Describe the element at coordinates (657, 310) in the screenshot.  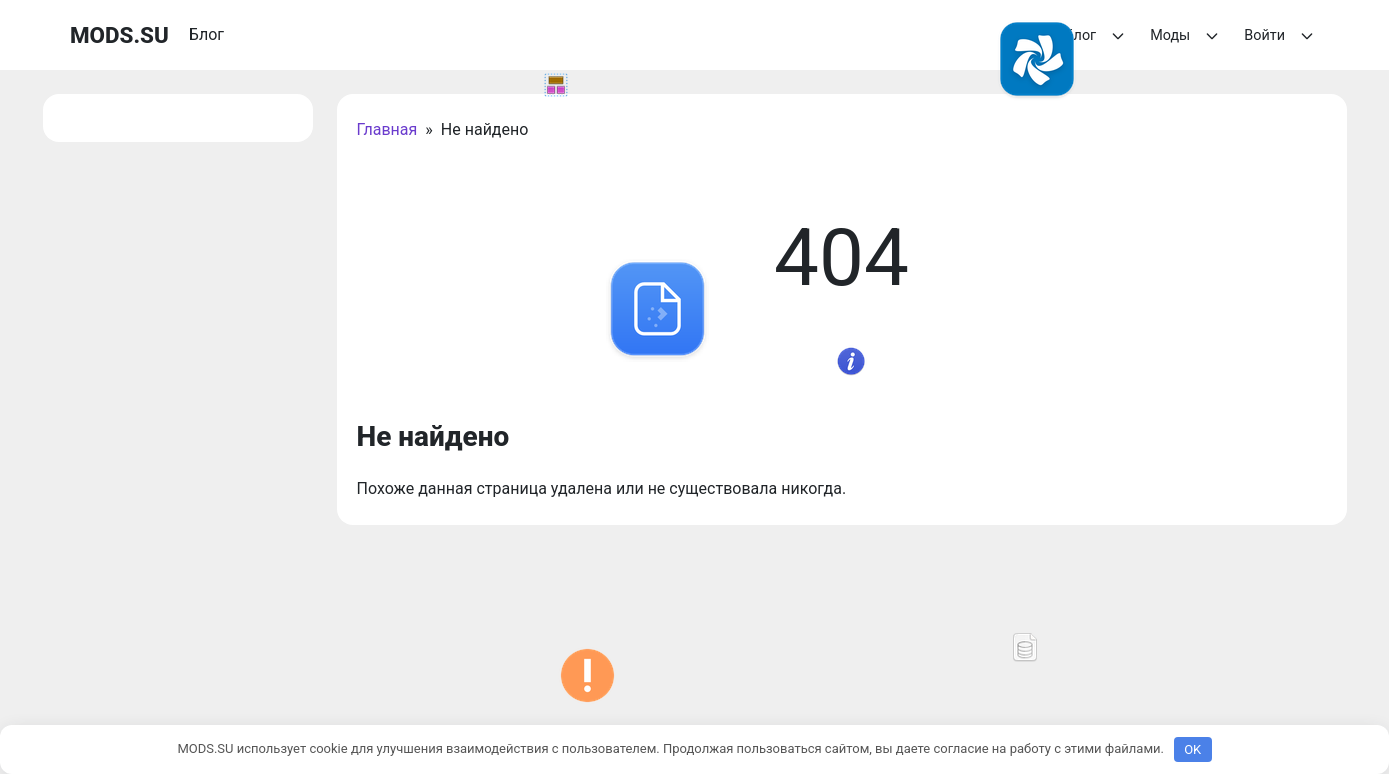
I see `configure default apps for file types` at that location.